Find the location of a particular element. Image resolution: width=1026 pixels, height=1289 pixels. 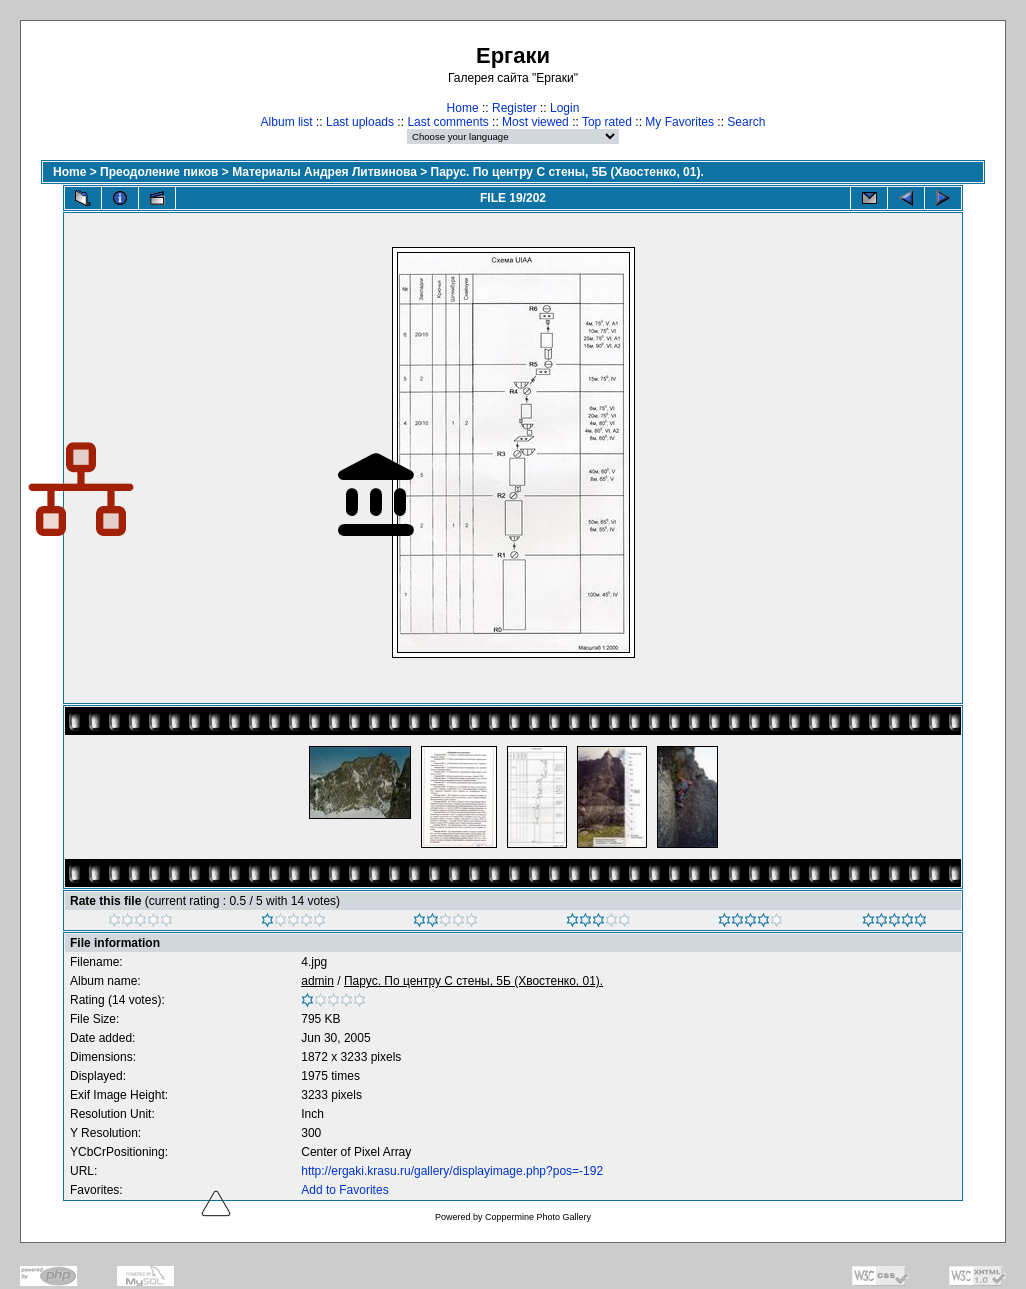

access bank or financial account is located at coordinates (378, 496).